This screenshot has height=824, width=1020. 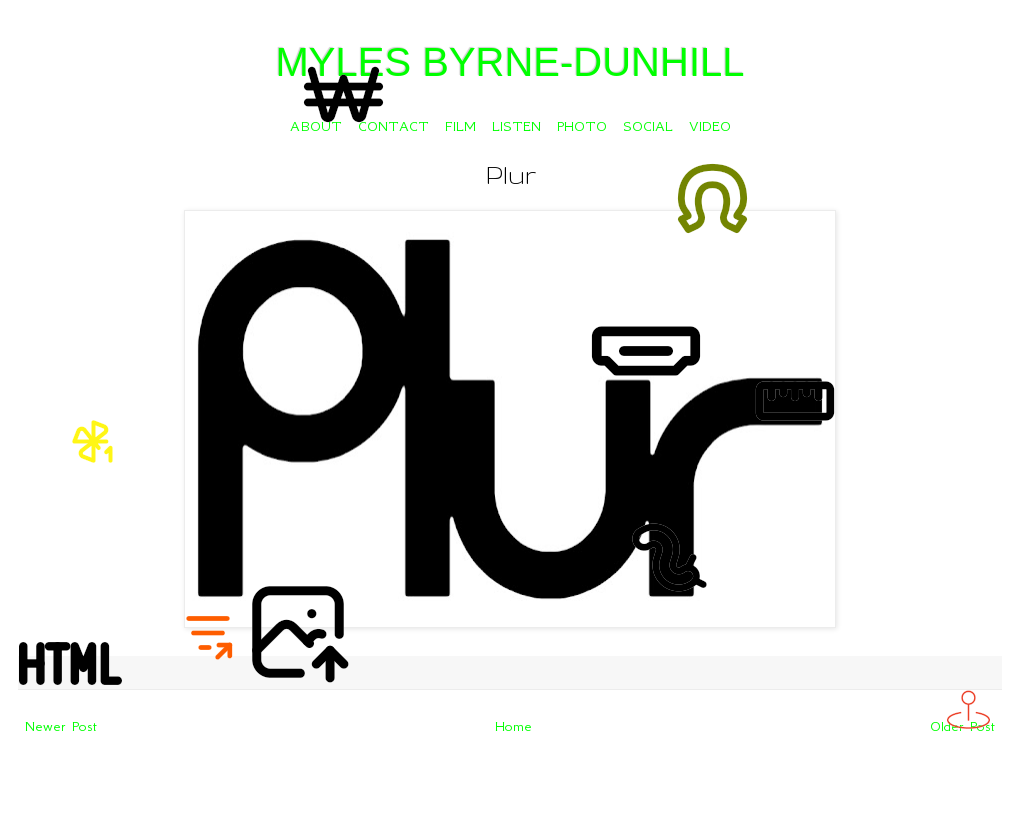 I want to click on indicates HTML file type or format, so click(x=70, y=663).